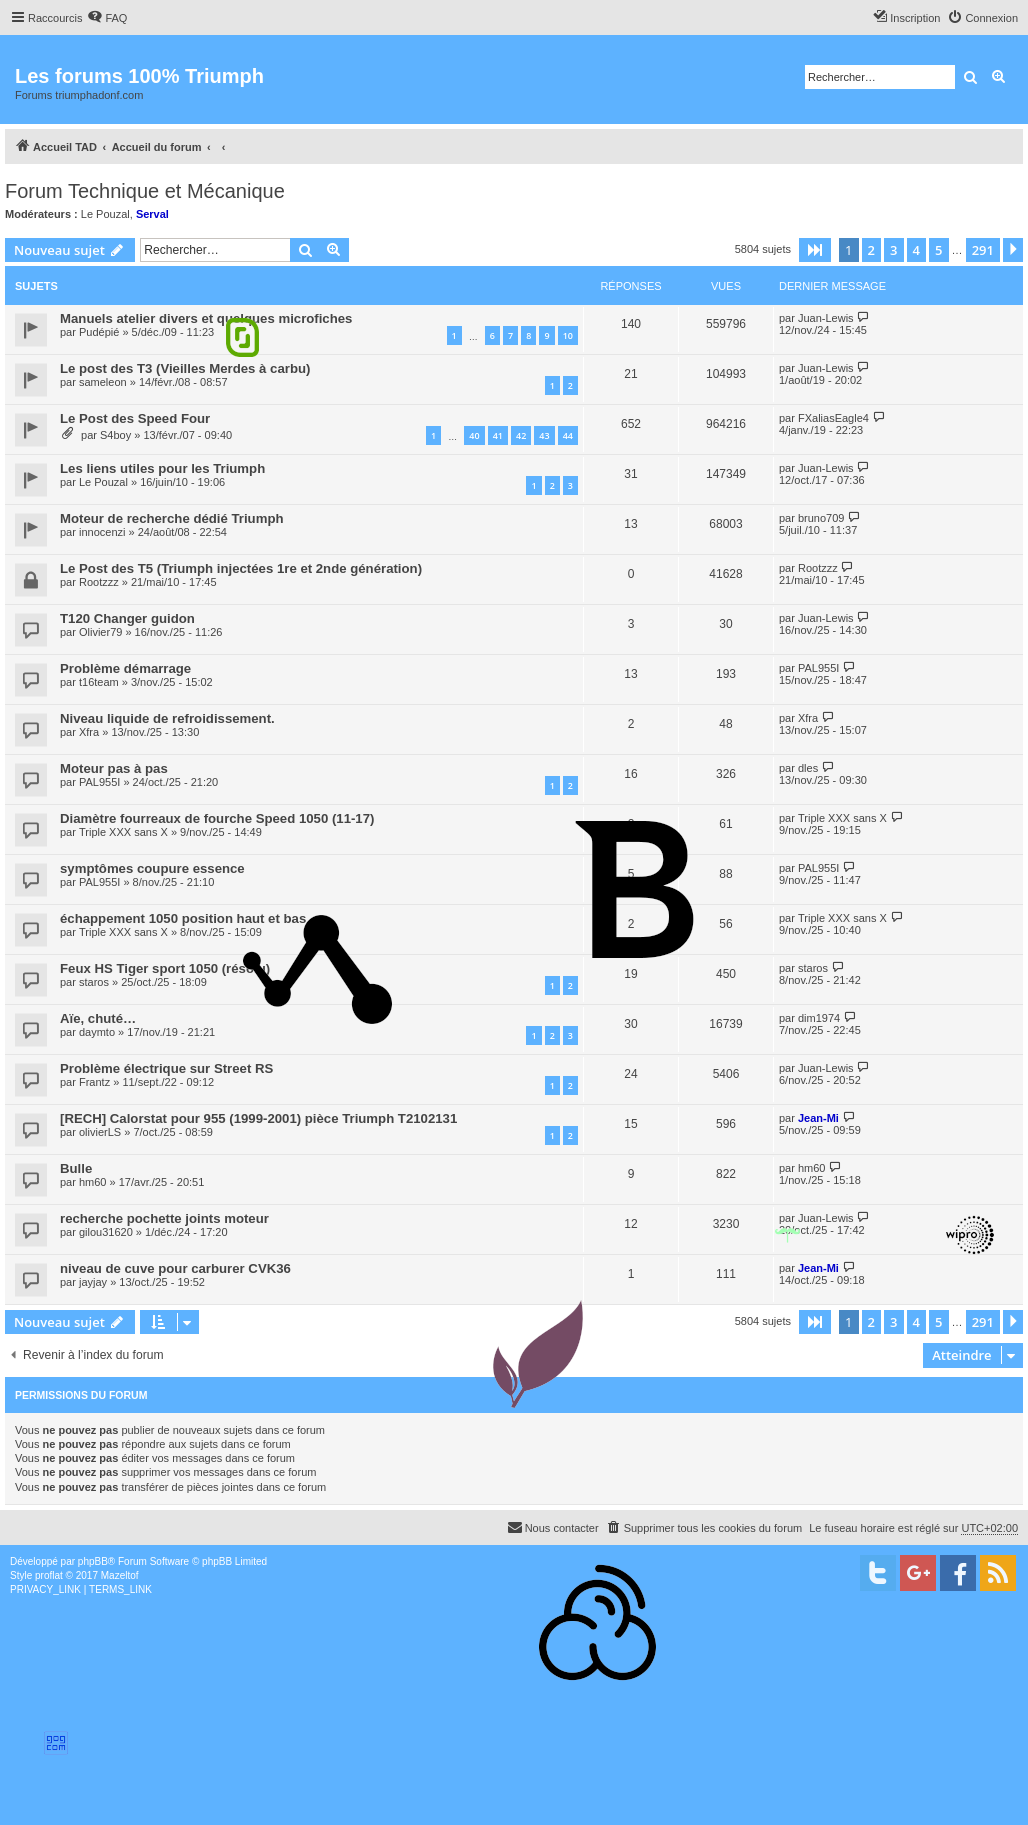 The width and height of the screenshot is (1028, 1825). I want to click on sonarqube cloud logo, so click(597, 1622).